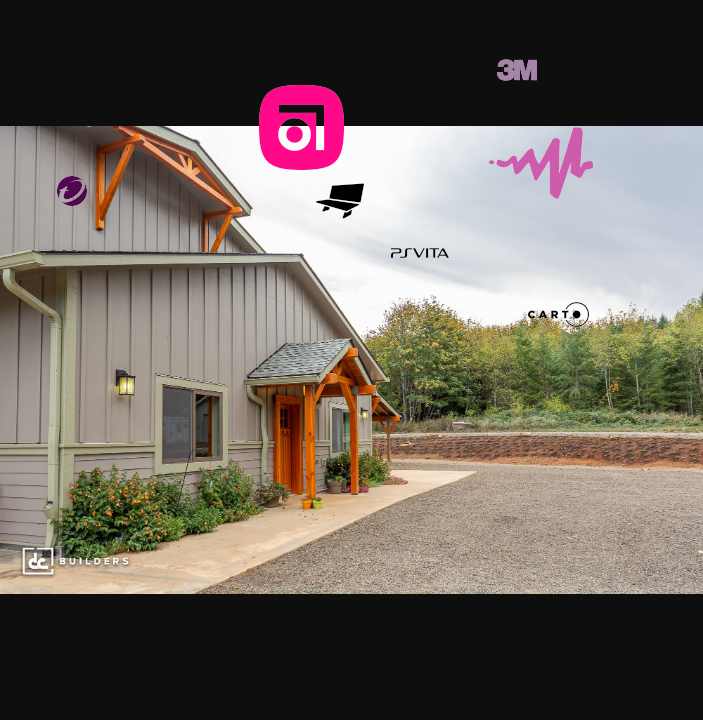 The width and height of the screenshot is (703, 720). Describe the element at coordinates (301, 127) in the screenshot. I see `abstract app logo` at that location.